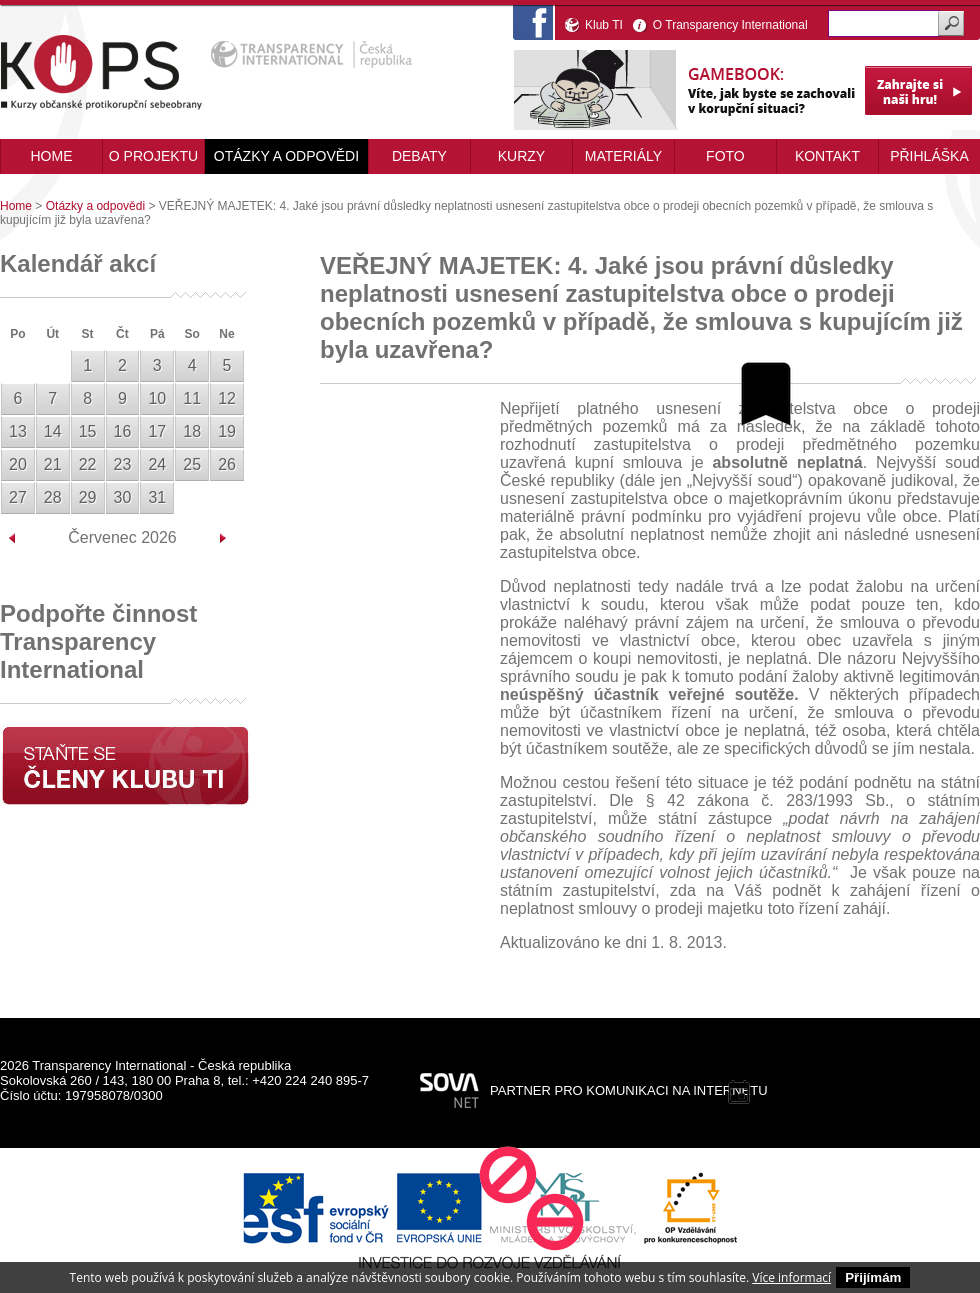 Image resolution: width=980 pixels, height=1293 pixels. I want to click on view medication or prescription information, so click(531, 1198).